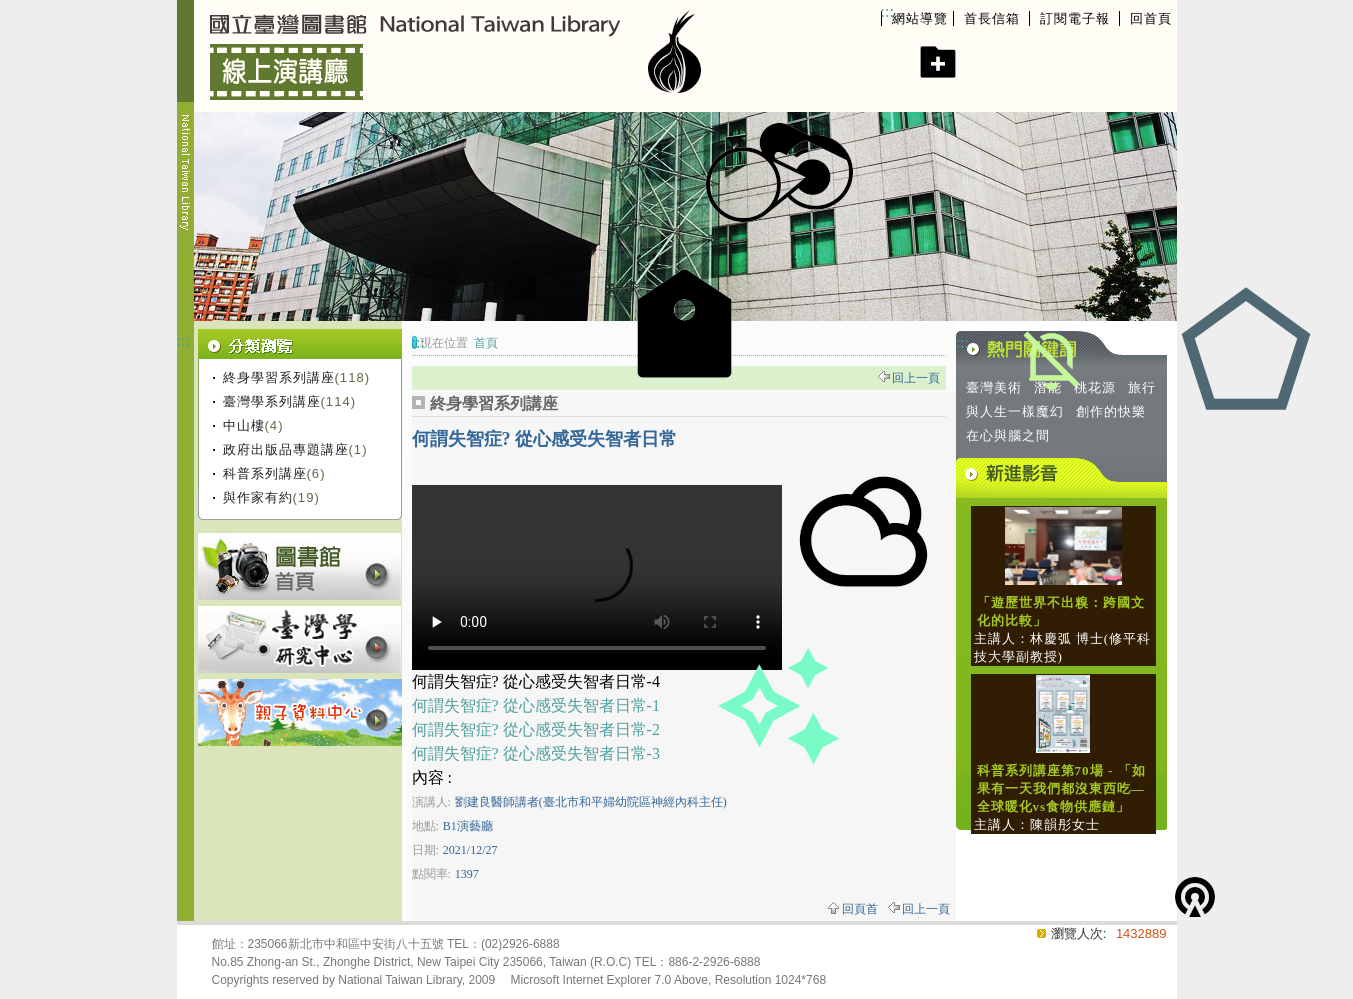 The height and width of the screenshot is (999, 1353). Describe the element at coordinates (1051, 359) in the screenshot. I see `mute notifications` at that location.